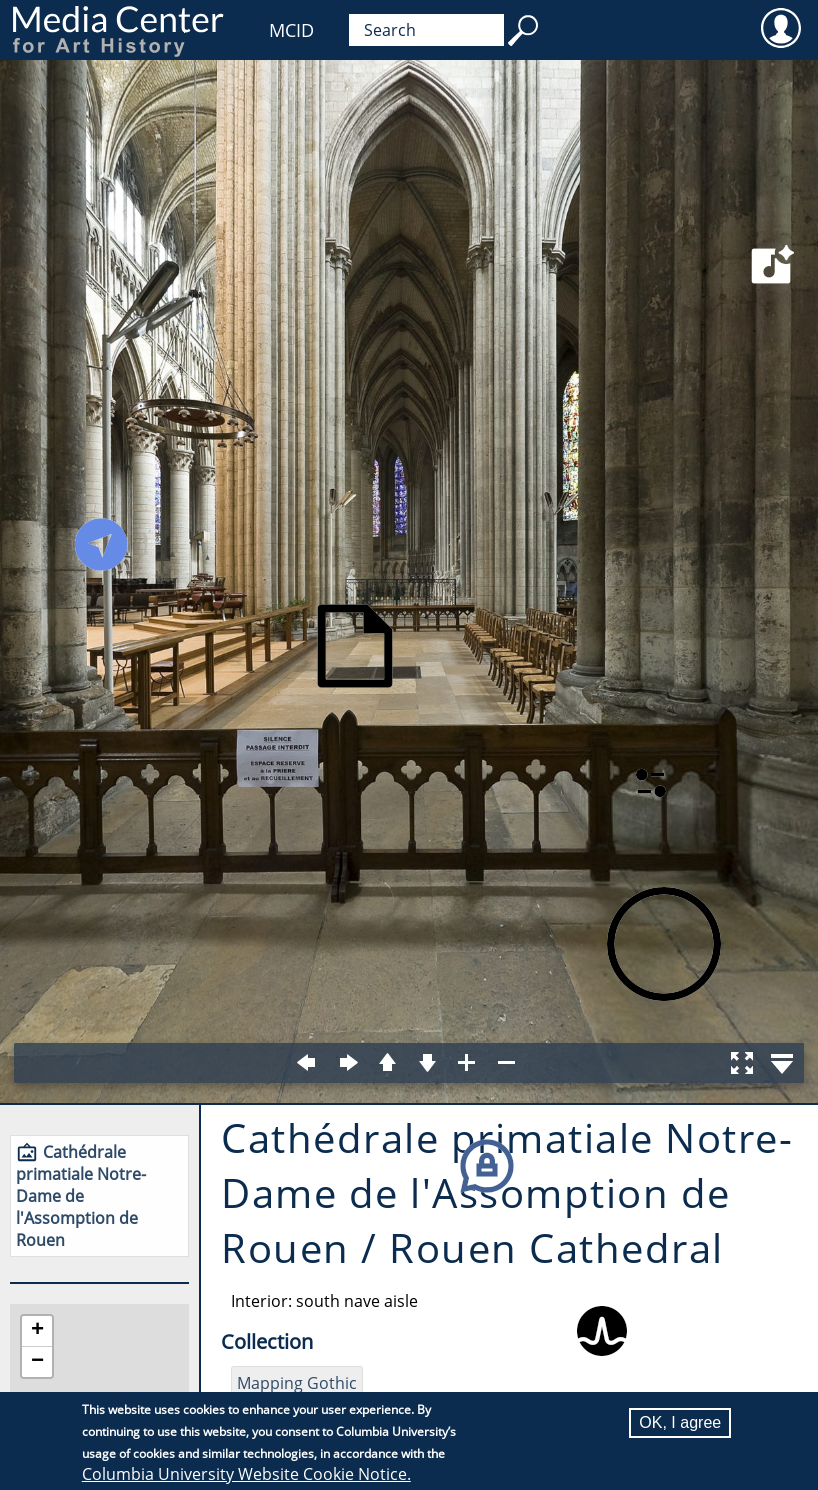  What do you see at coordinates (98, 544) in the screenshot?
I see `open discover or explore feature` at bounding box center [98, 544].